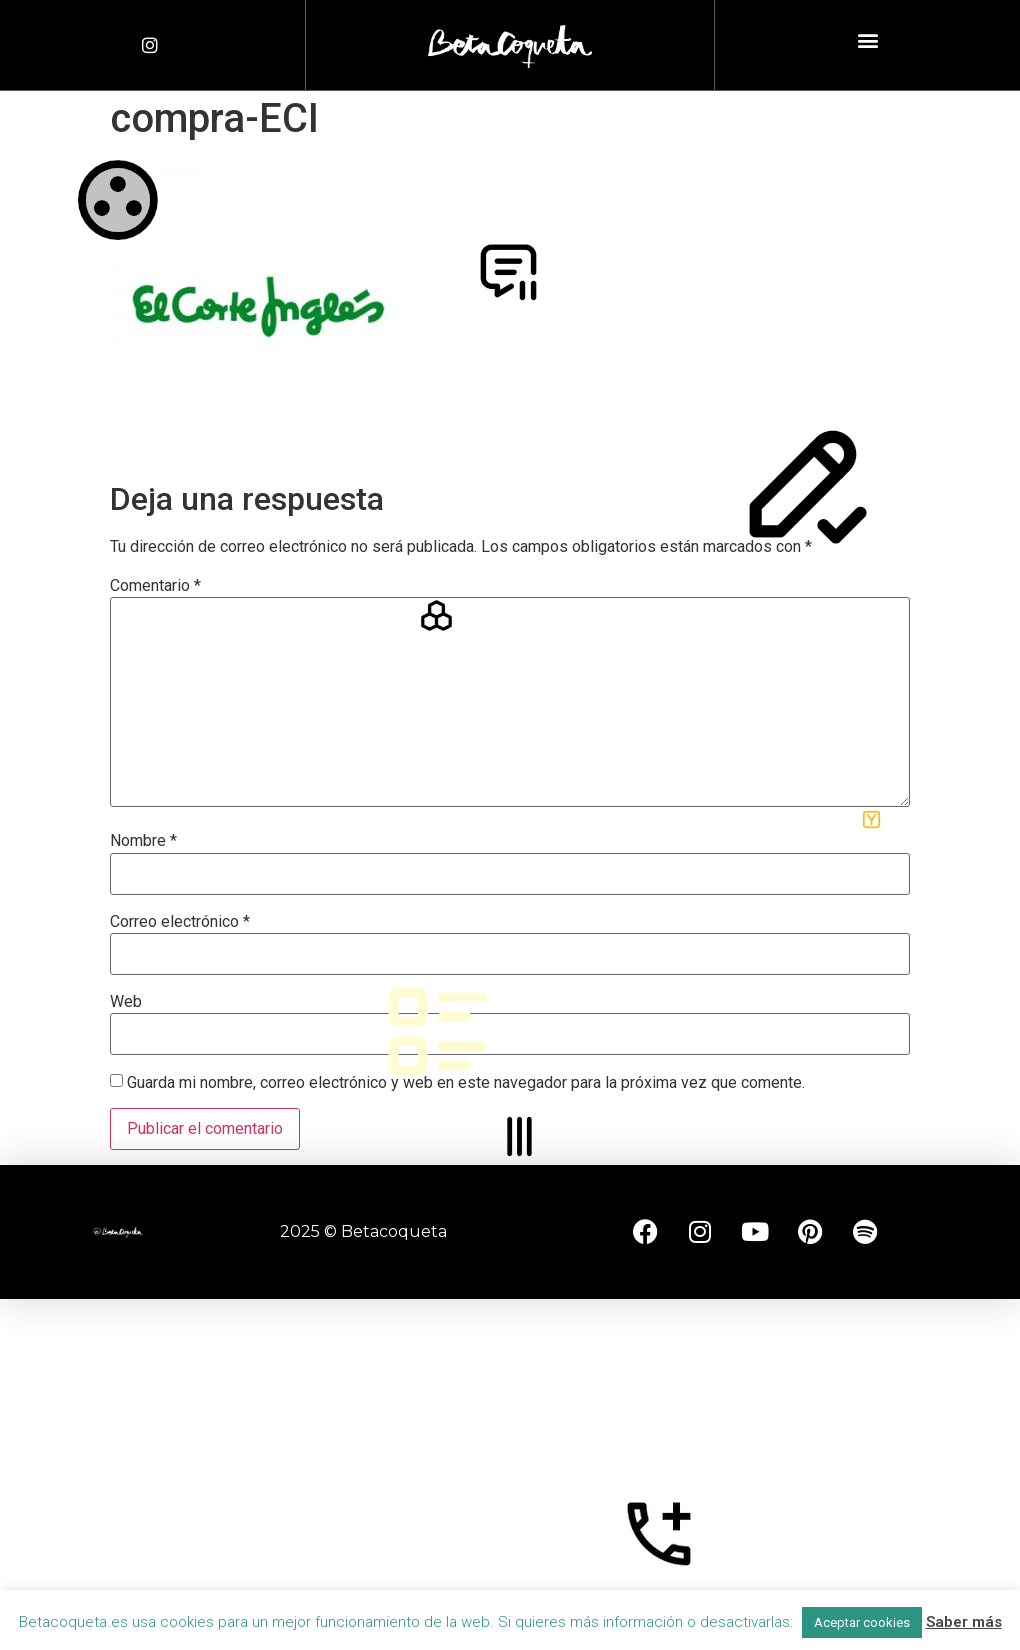  What do you see at coordinates (871, 819) in the screenshot?
I see `visit Y Combinator website` at bounding box center [871, 819].